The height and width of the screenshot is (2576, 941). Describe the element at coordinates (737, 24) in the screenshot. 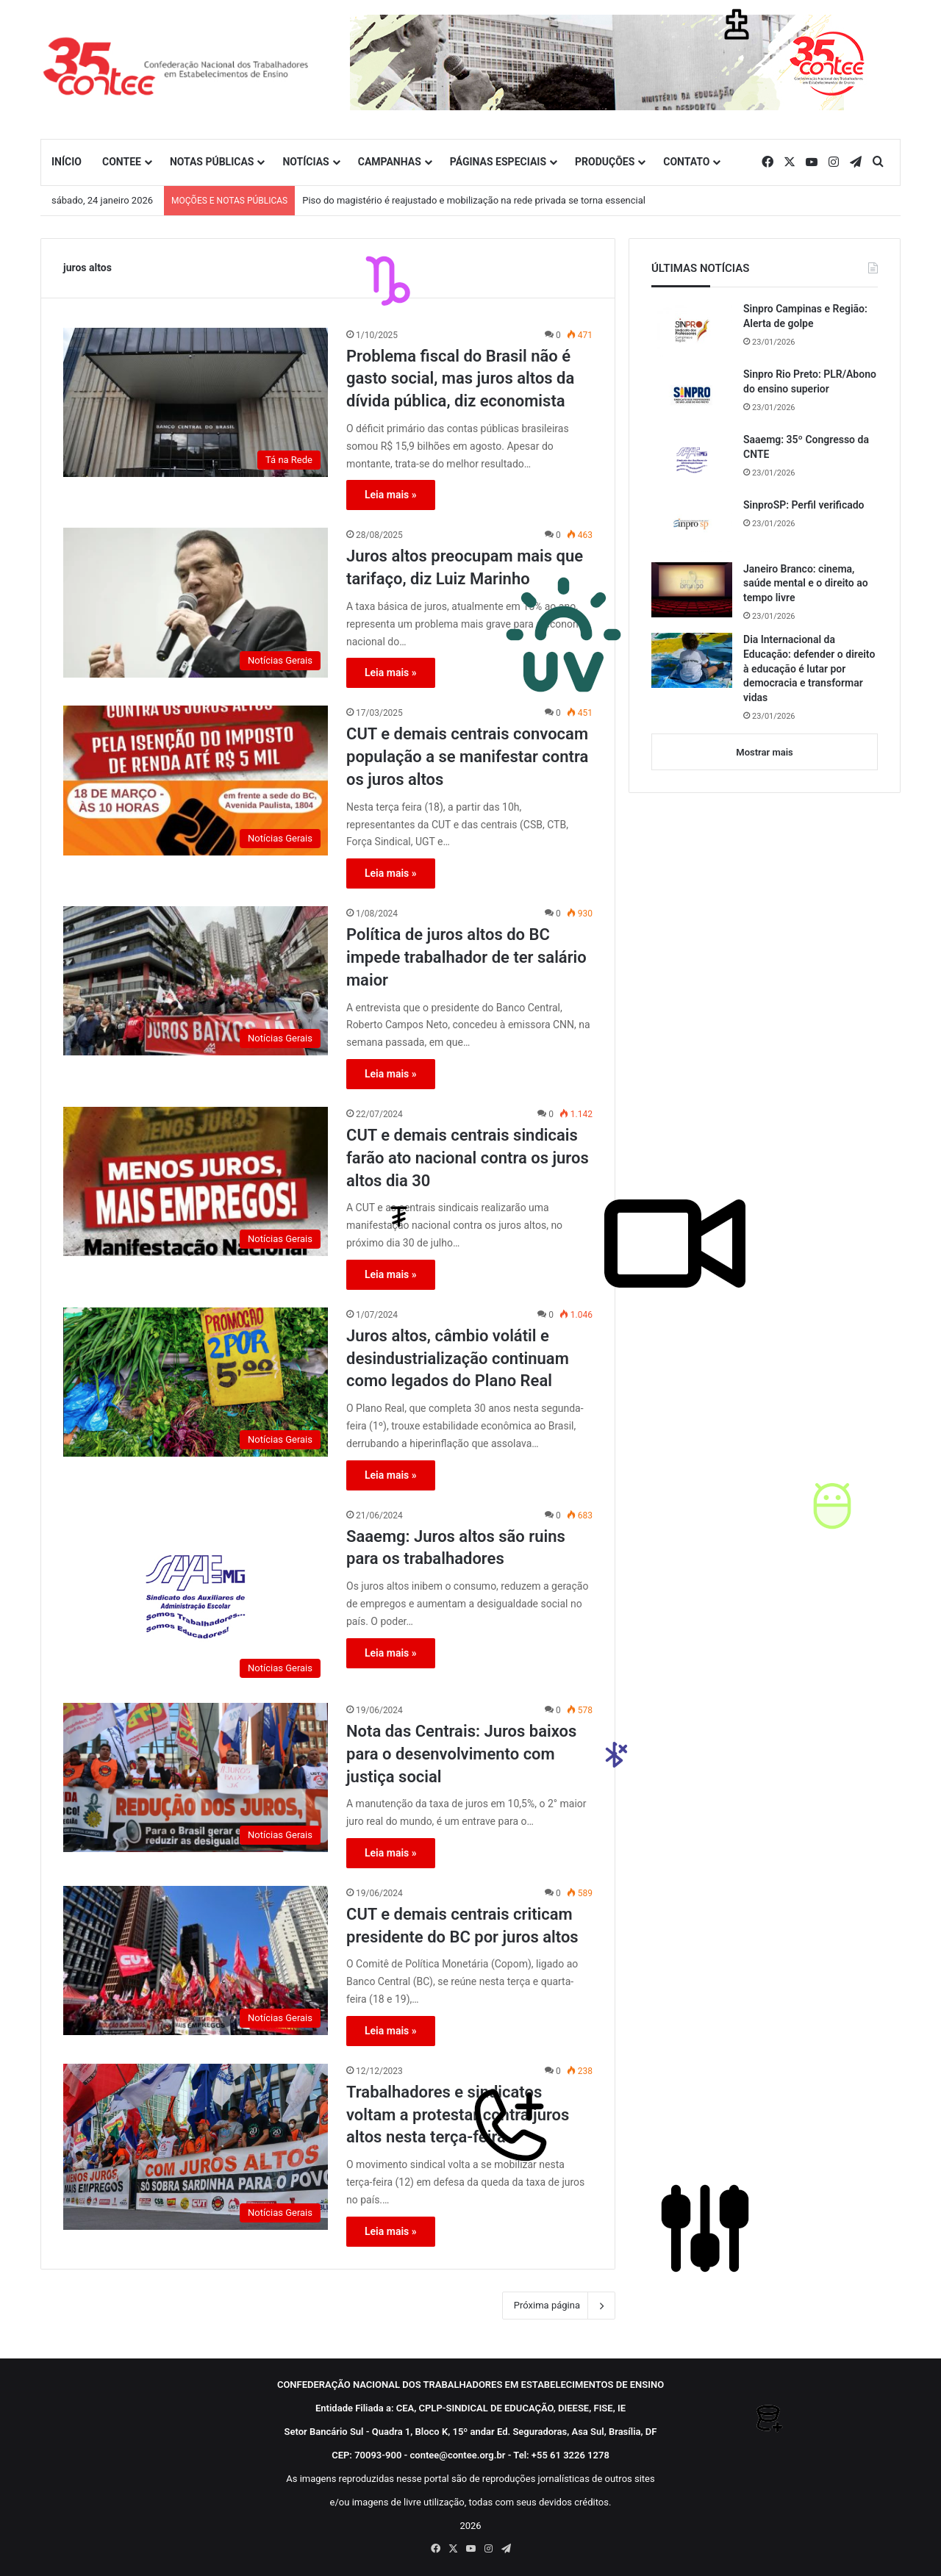

I see `indicates a deceased user or memorial account` at that location.